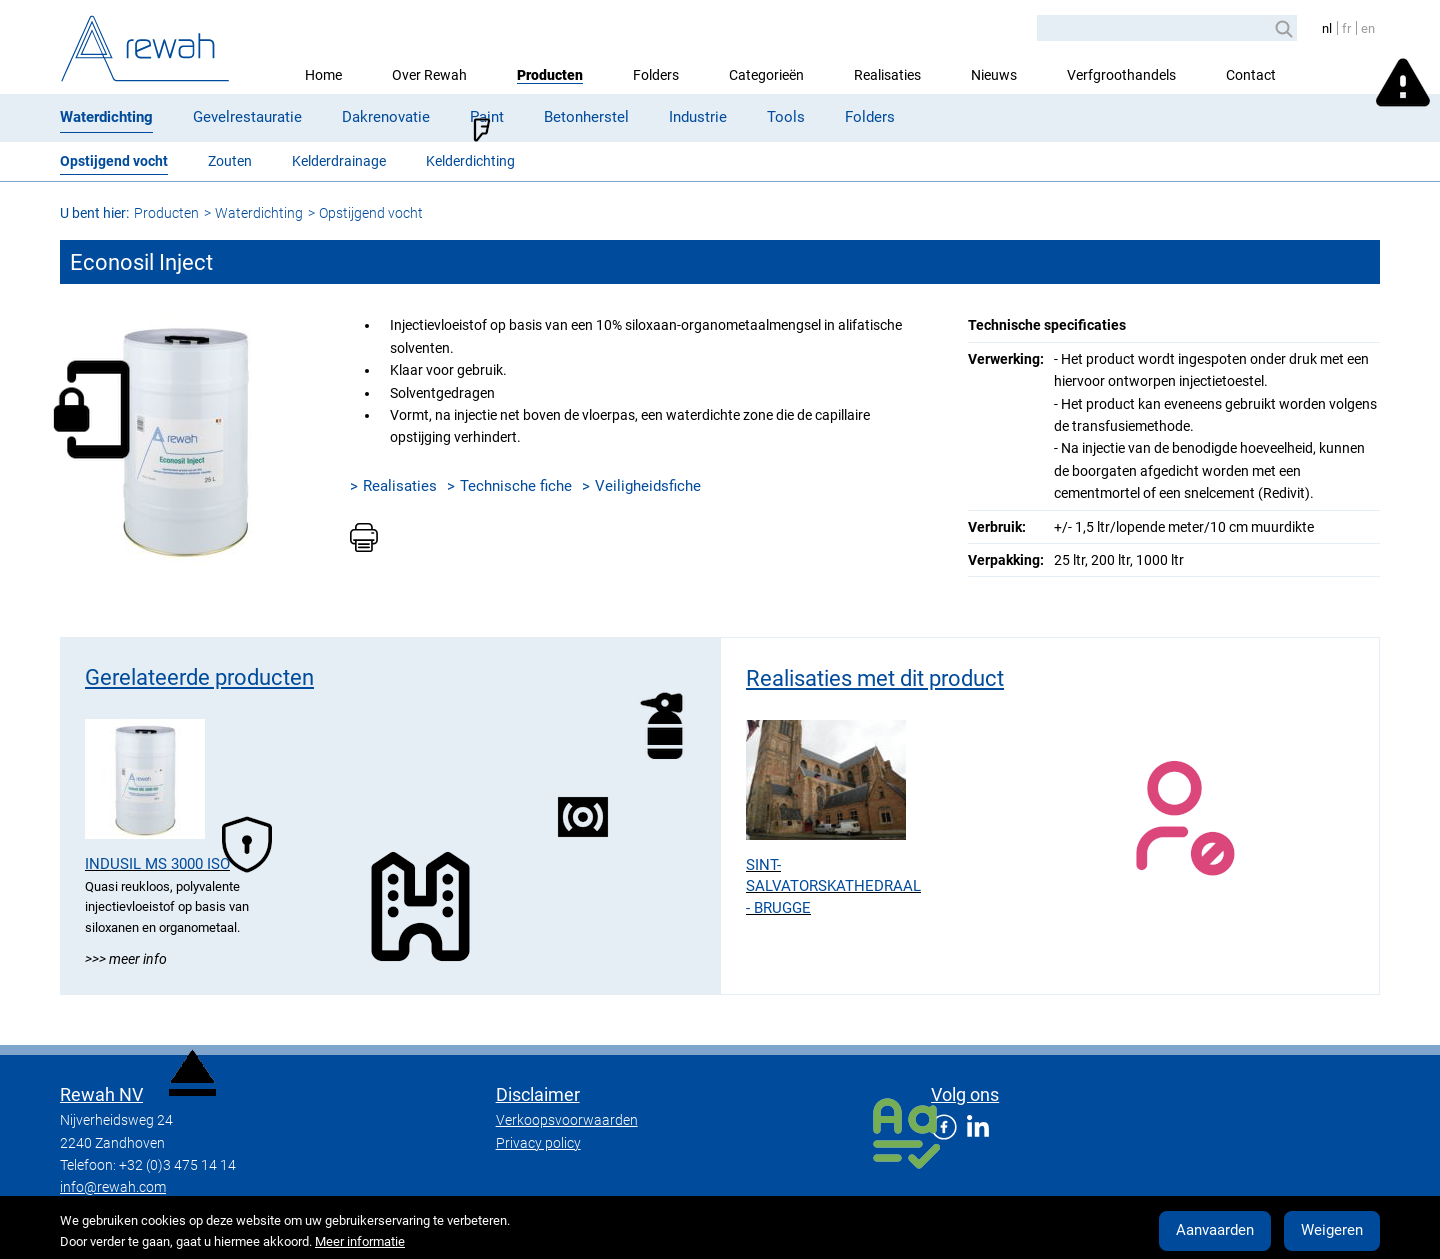 Image resolution: width=1440 pixels, height=1259 pixels. What do you see at coordinates (420, 906) in the screenshot?
I see `access fortress or castle-related content` at bounding box center [420, 906].